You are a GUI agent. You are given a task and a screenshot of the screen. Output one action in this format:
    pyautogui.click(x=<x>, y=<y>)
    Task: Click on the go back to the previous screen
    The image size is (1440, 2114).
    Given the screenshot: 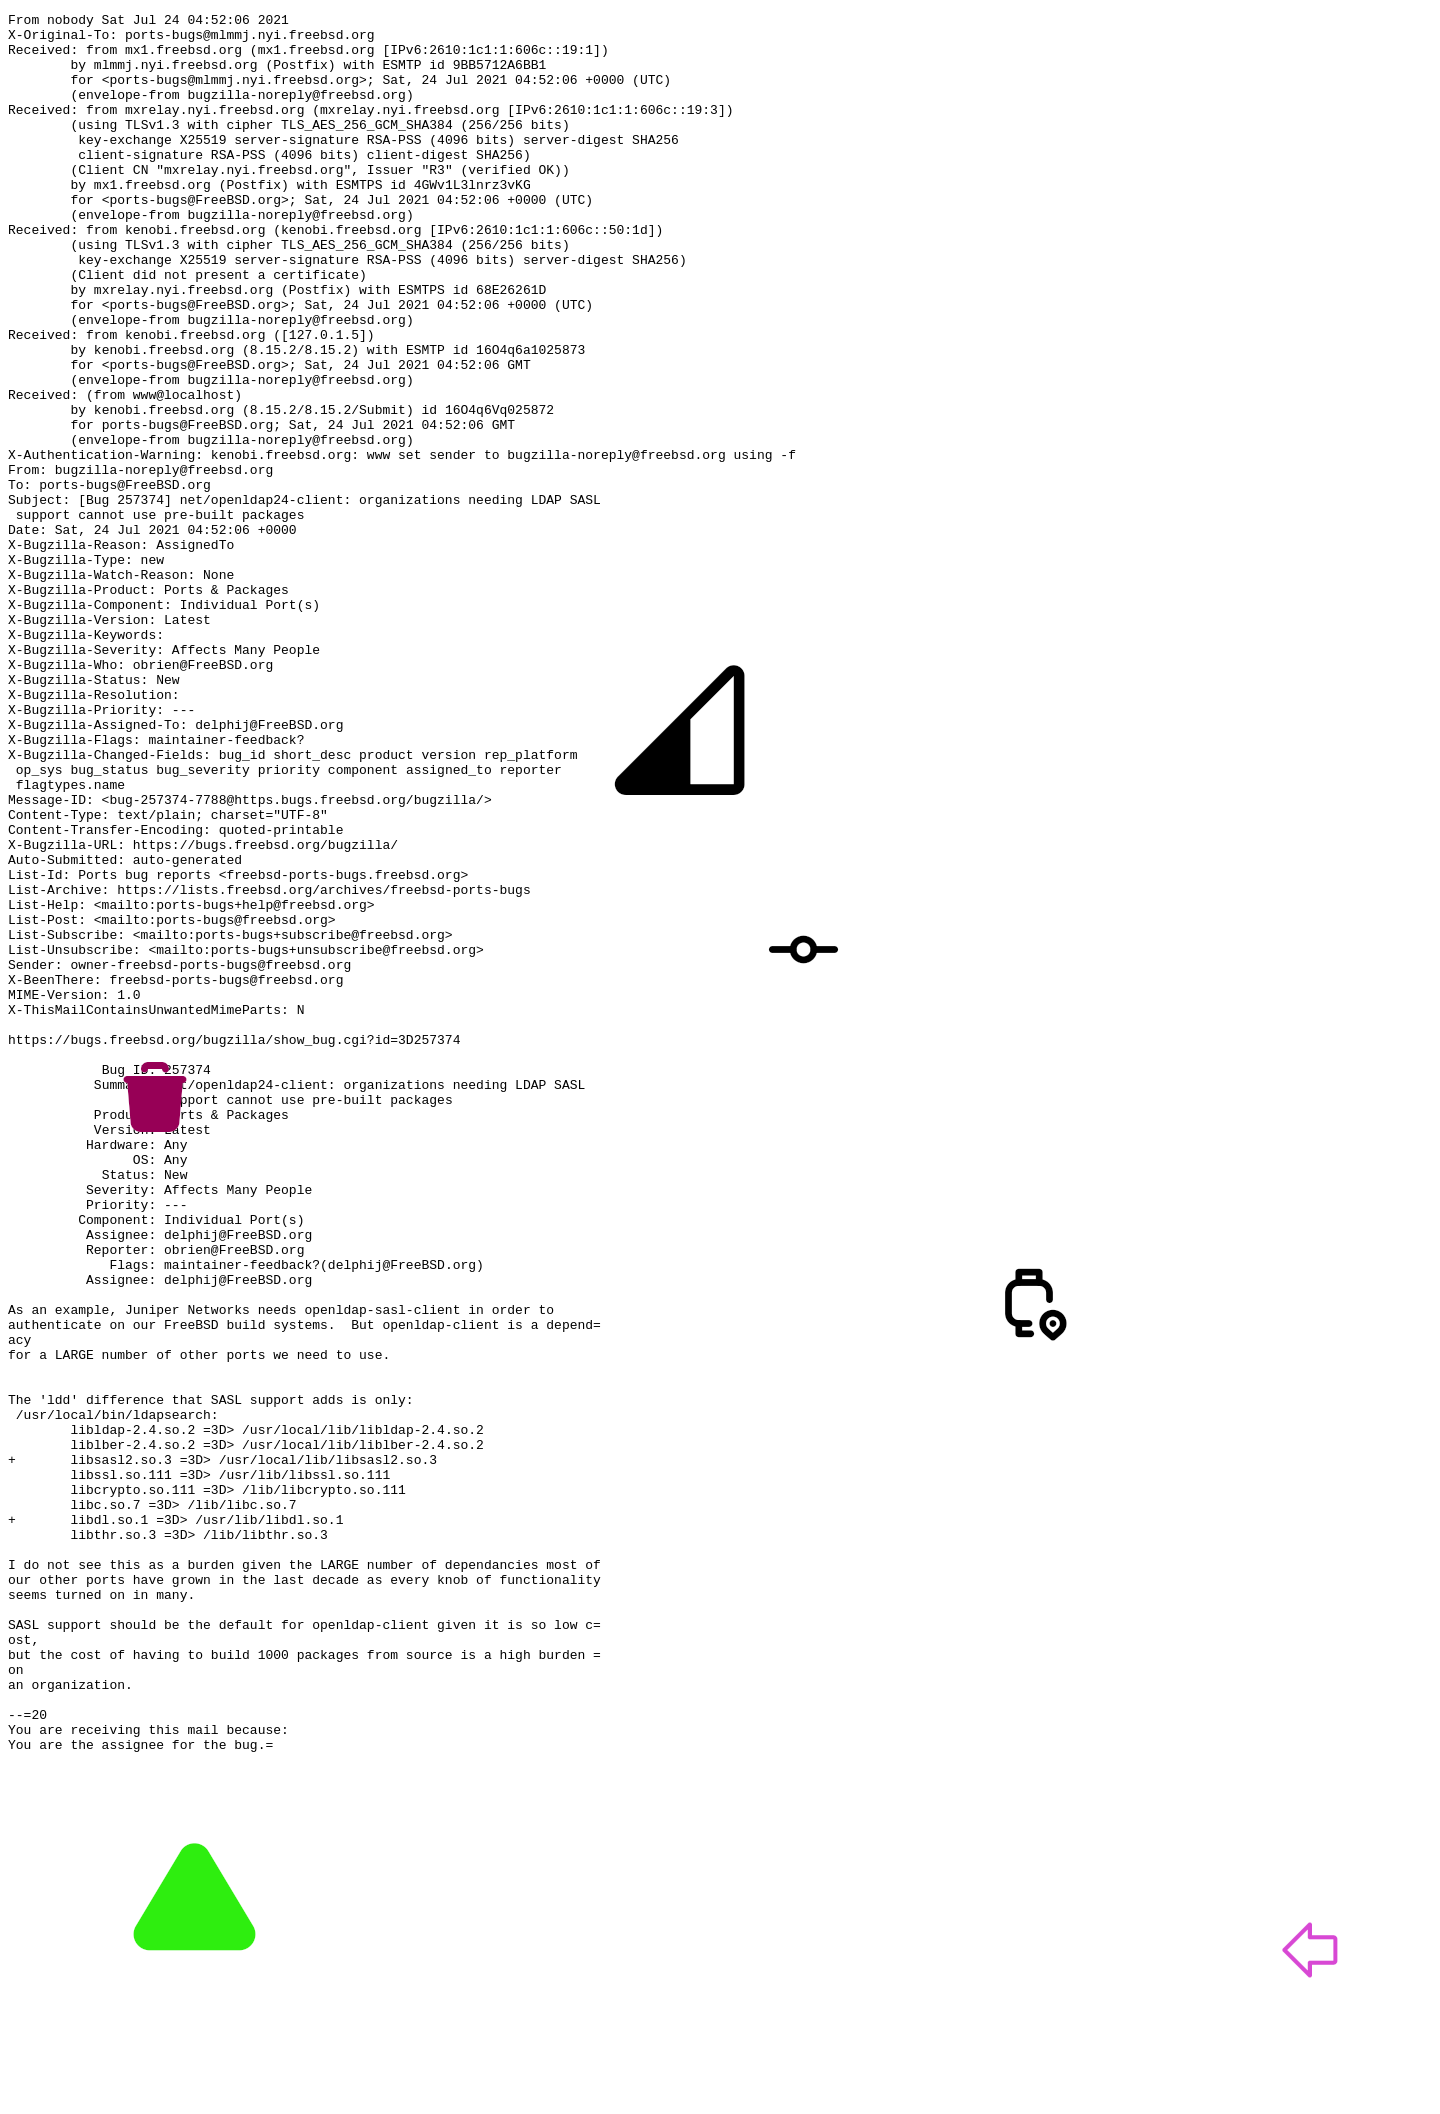 What is the action you would take?
    pyautogui.click(x=1312, y=1950)
    